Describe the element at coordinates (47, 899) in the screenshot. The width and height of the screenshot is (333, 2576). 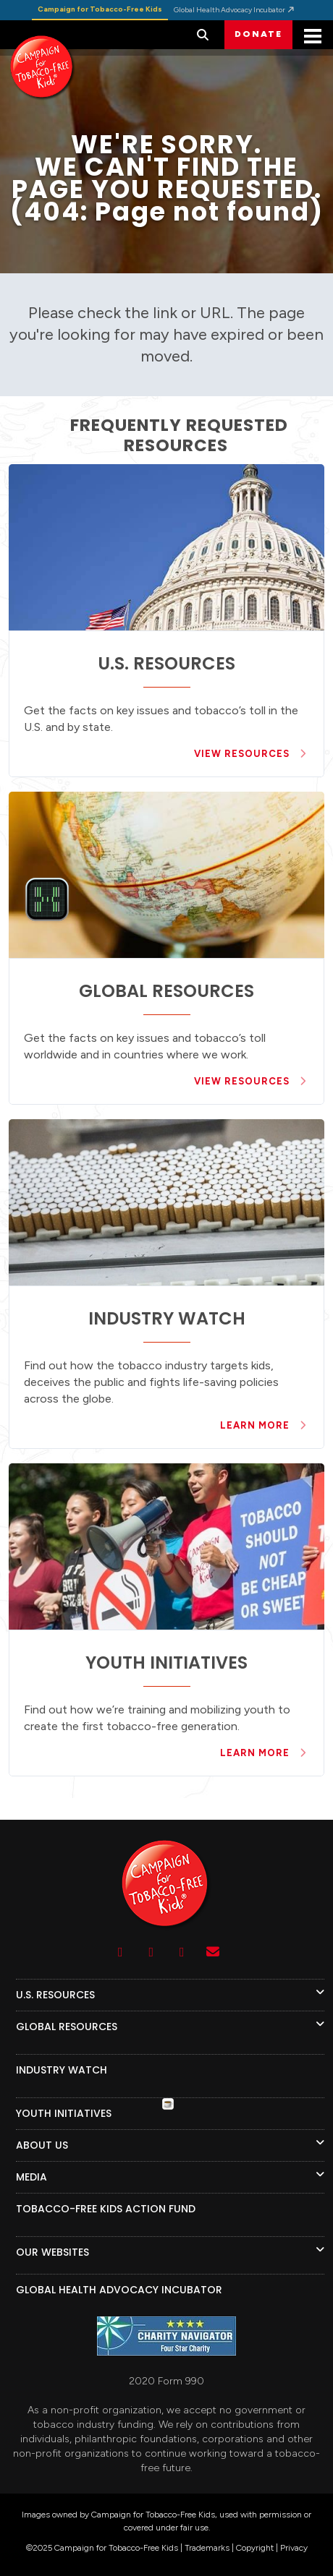
I see `open htop system monitor` at that location.